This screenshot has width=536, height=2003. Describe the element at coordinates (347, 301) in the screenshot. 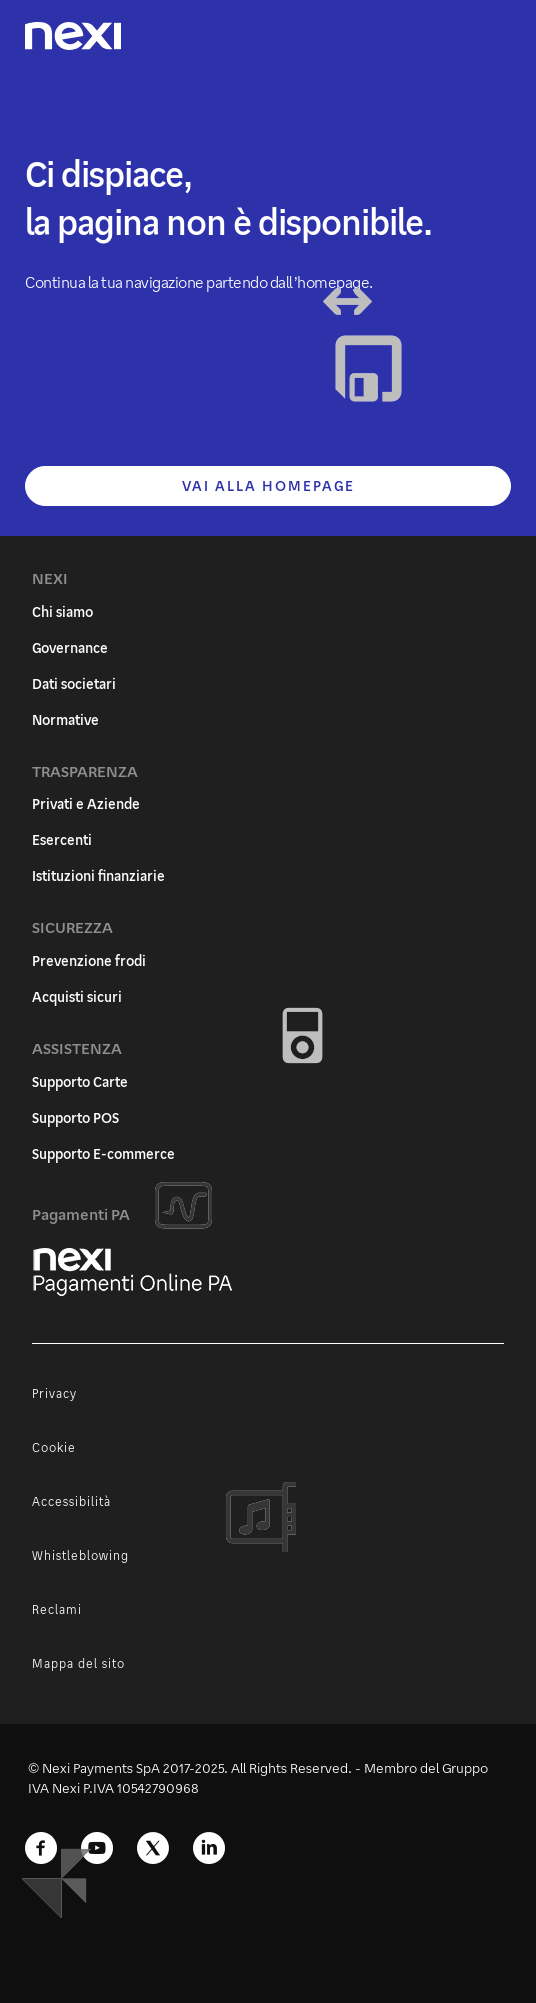

I see `flip object horizontally` at that location.